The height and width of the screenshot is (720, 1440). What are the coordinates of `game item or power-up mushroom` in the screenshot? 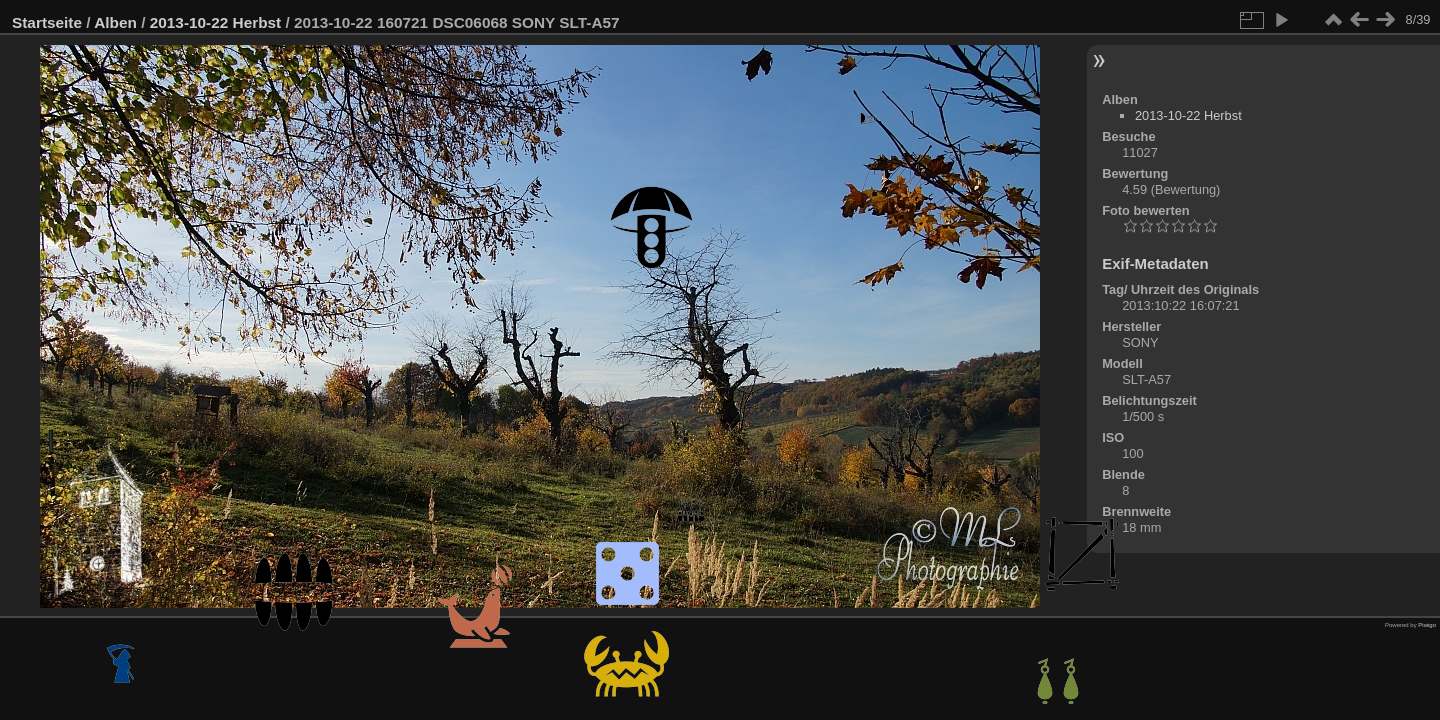 It's located at (651, 227).